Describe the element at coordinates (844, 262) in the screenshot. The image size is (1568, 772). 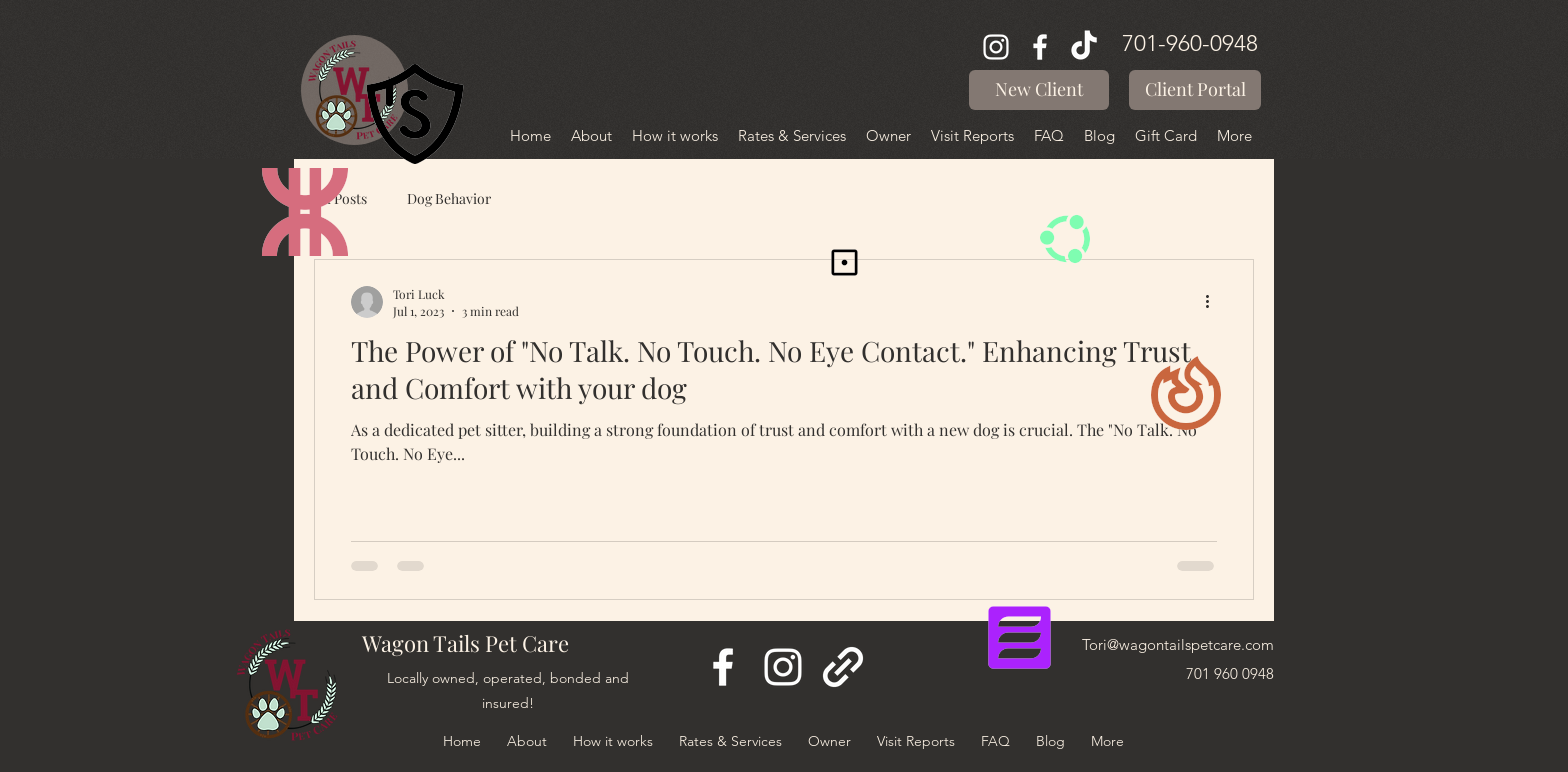
I see `roll the dice or generate a random result` at that location.